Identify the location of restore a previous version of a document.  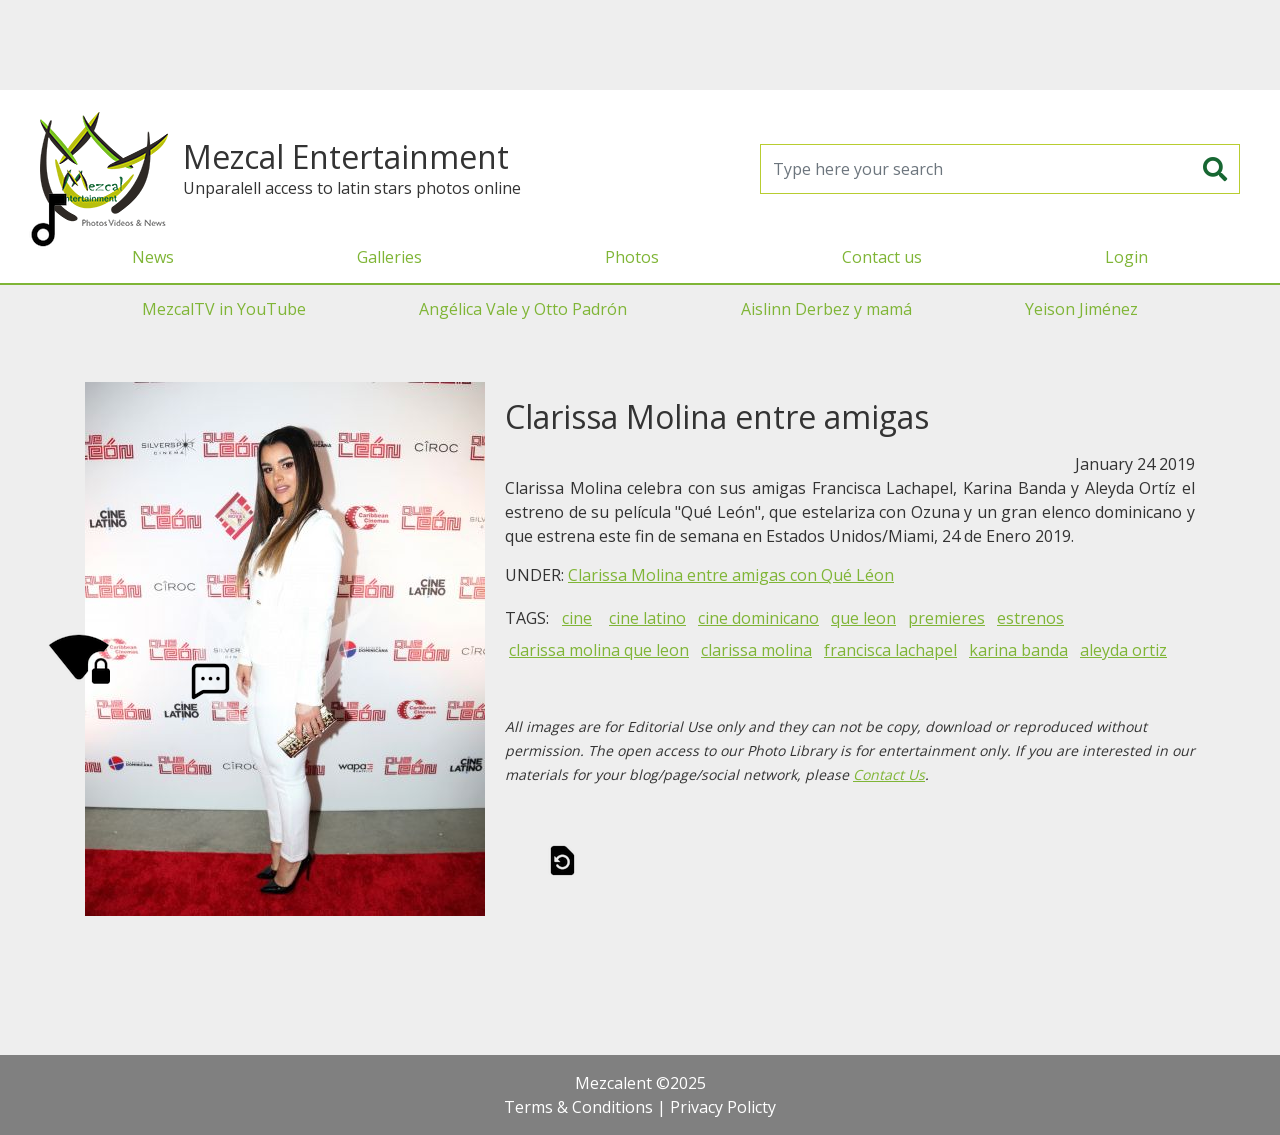
(562, 860).